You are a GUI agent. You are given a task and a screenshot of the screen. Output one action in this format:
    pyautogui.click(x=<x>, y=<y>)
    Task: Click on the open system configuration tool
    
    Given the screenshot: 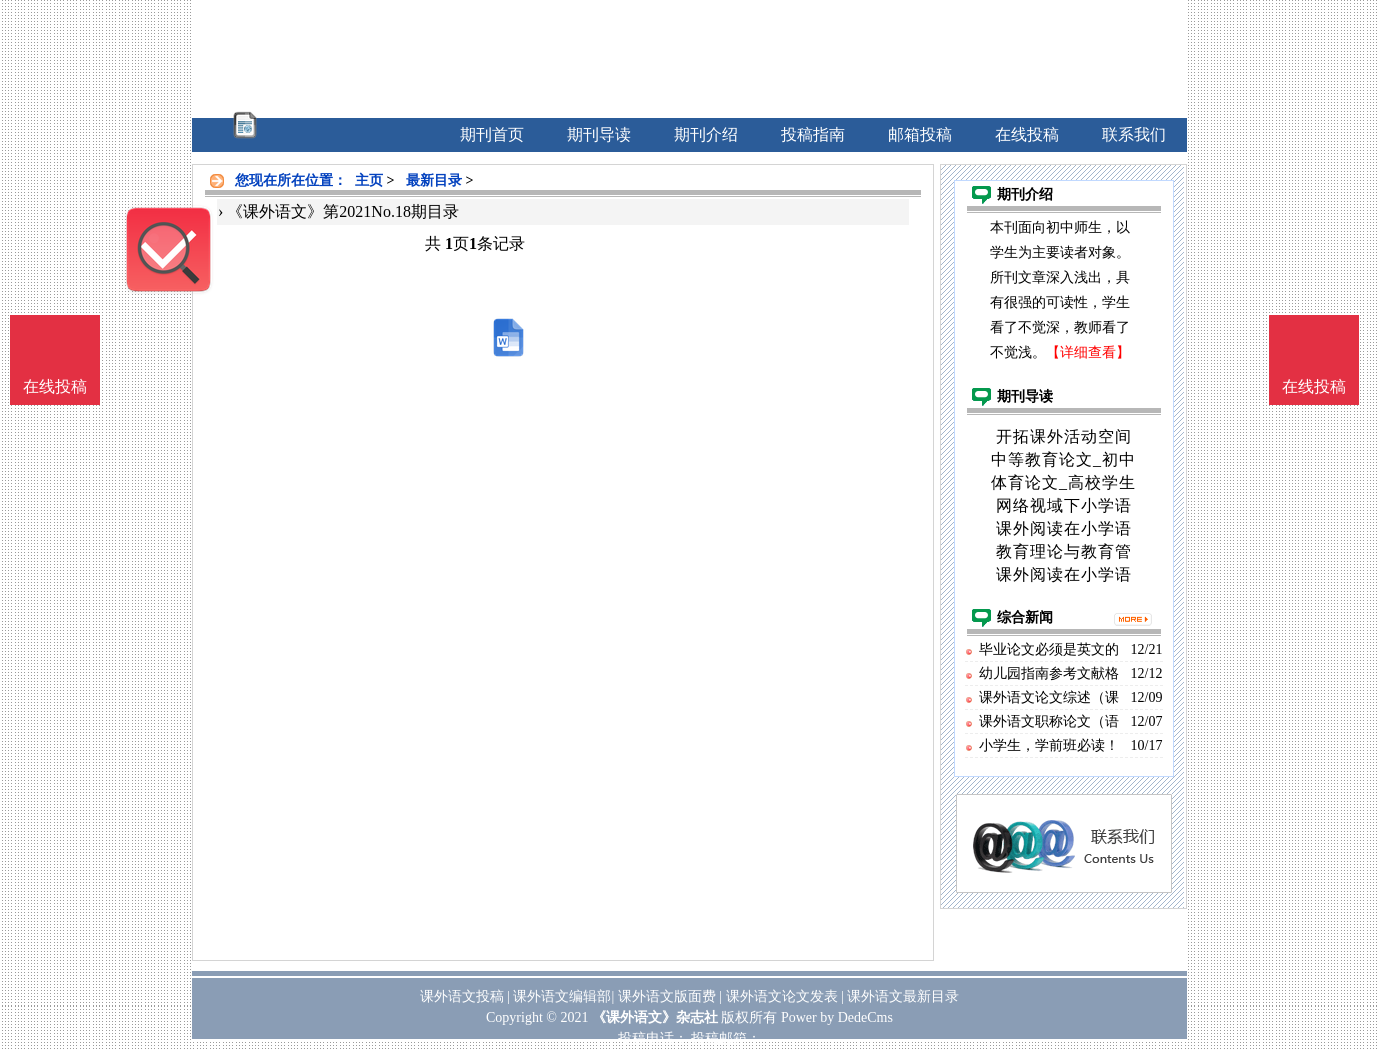 What is the action you would take?
    pyautogui.click(x=168, y=249)
    